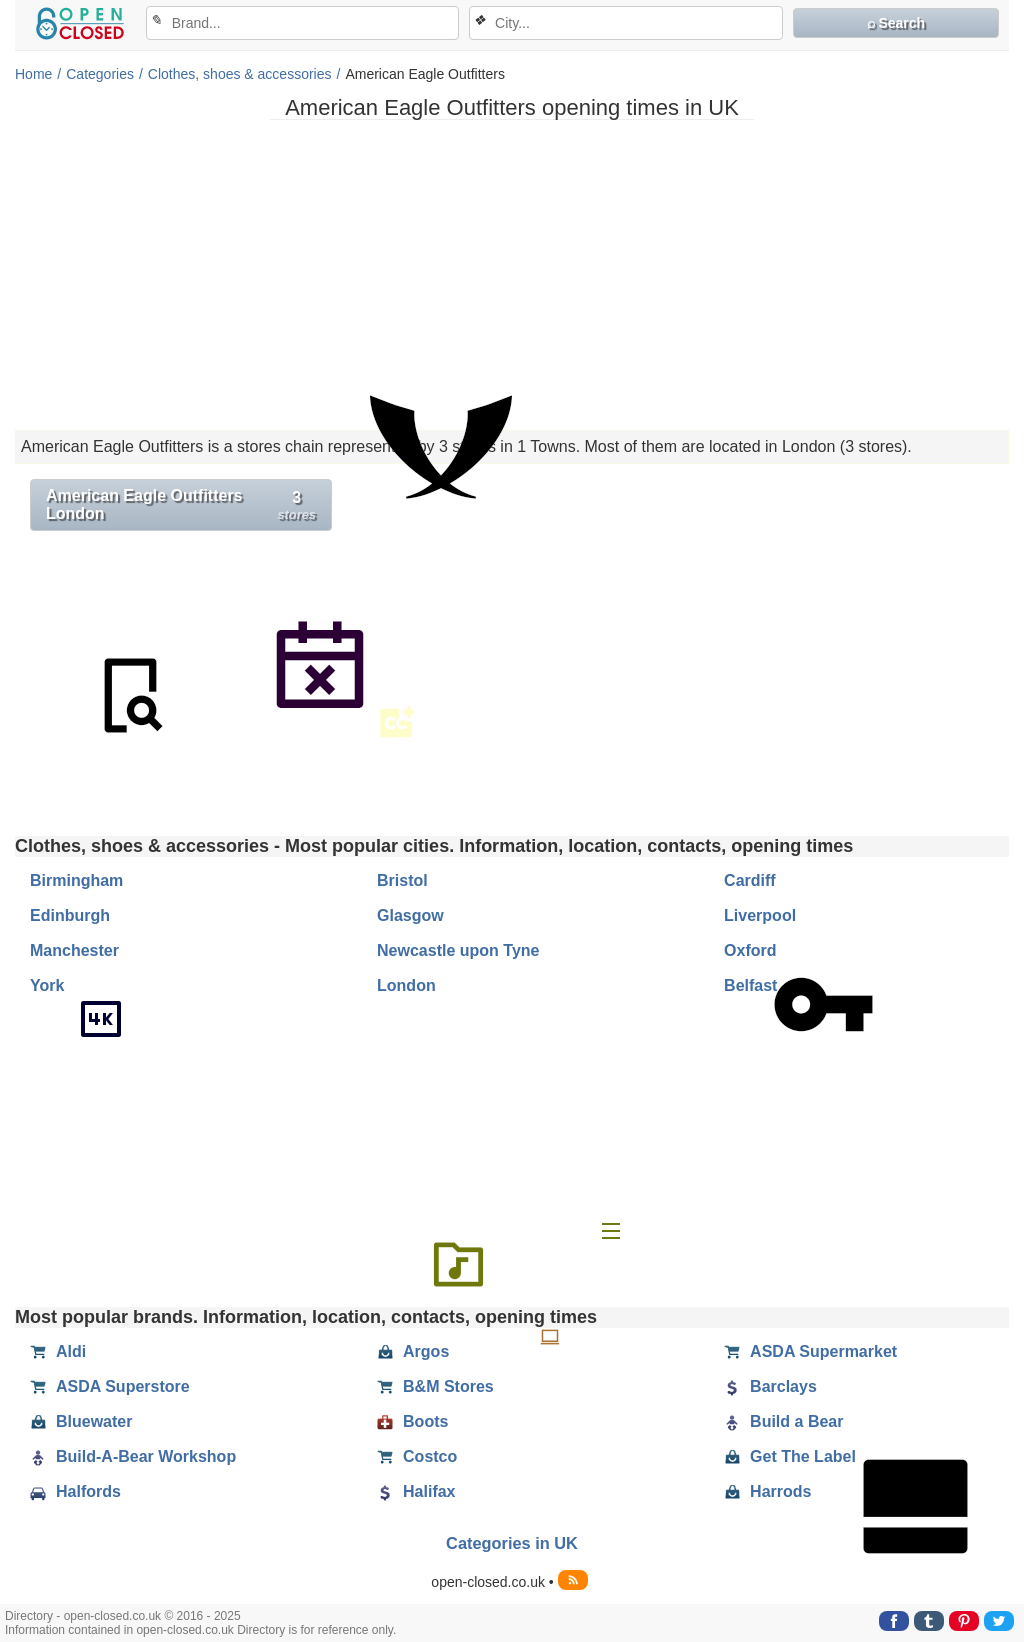 The width and height of the screenshot is (1024, 1642). Describe the element at coordinates (320, 669) in the screenshot. I see `cancel or delete a scheduled event` at that location.